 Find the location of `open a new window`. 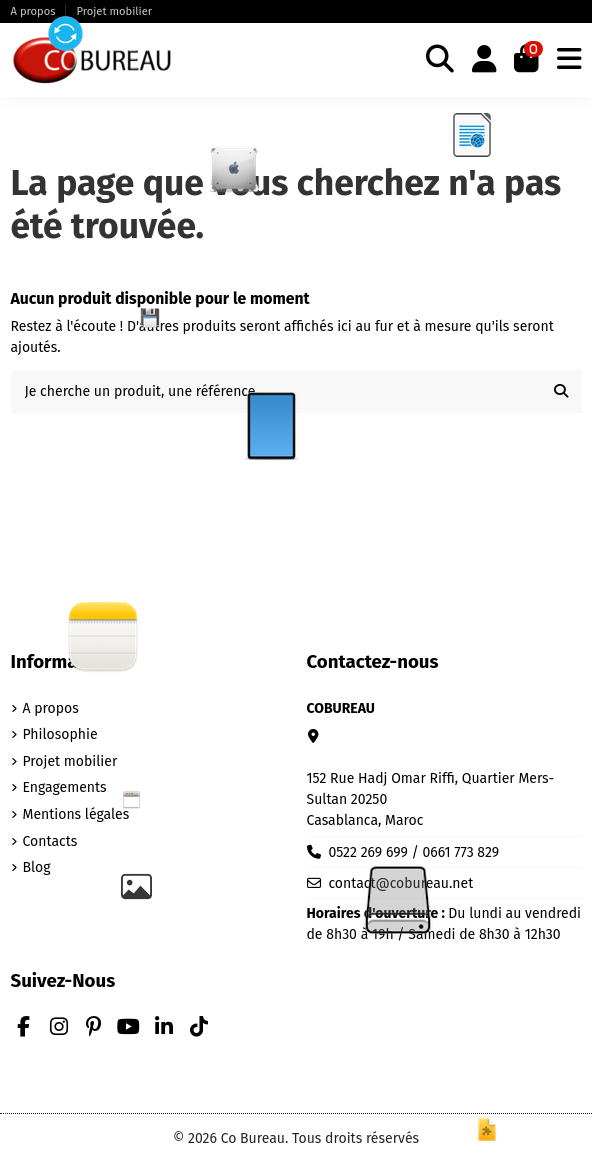

open a new window is located at coordinates (131, 799).